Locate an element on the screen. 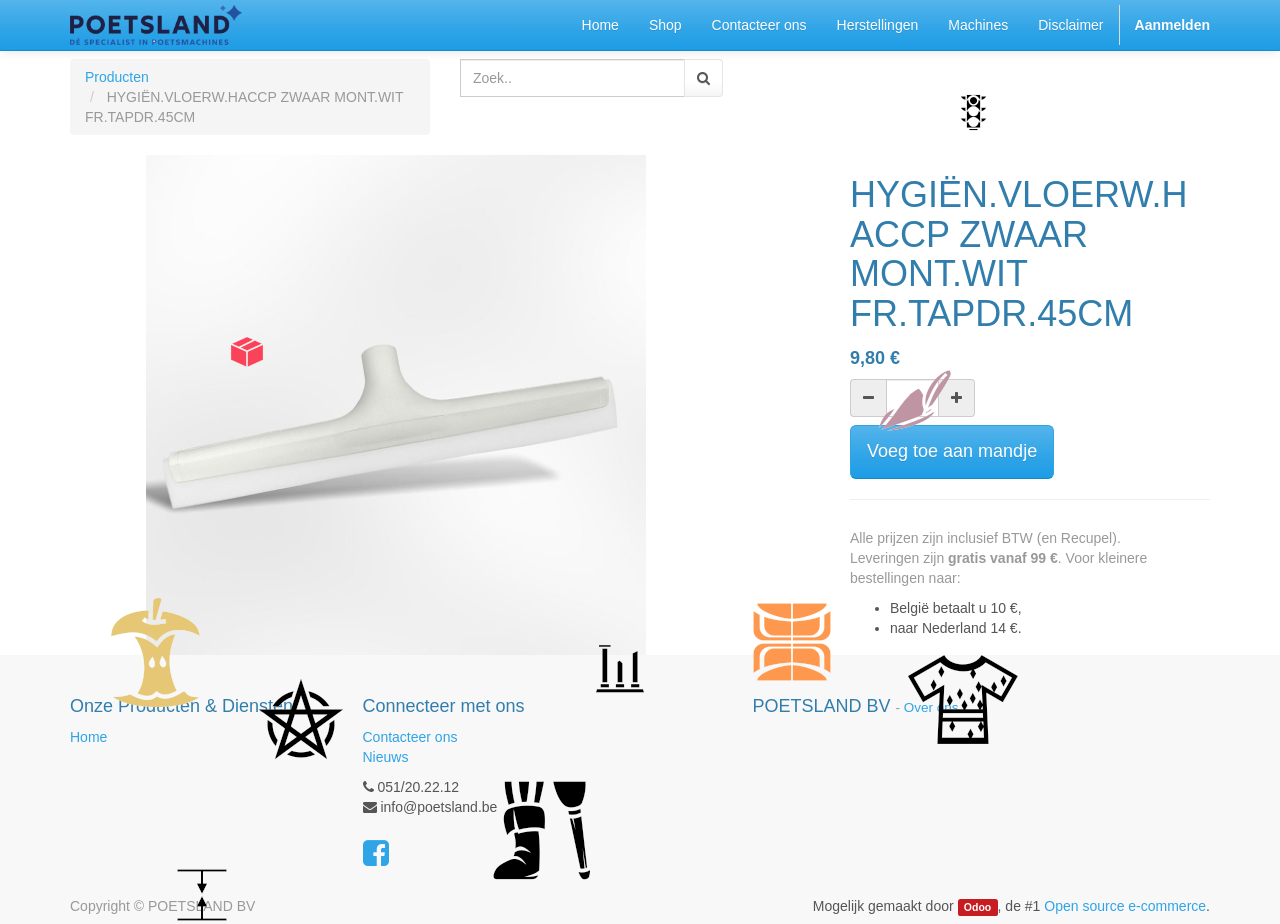 The width and height of the screenshot is (1280, 924). indicates a stopped or halted state is located at coordinates (973, 112).